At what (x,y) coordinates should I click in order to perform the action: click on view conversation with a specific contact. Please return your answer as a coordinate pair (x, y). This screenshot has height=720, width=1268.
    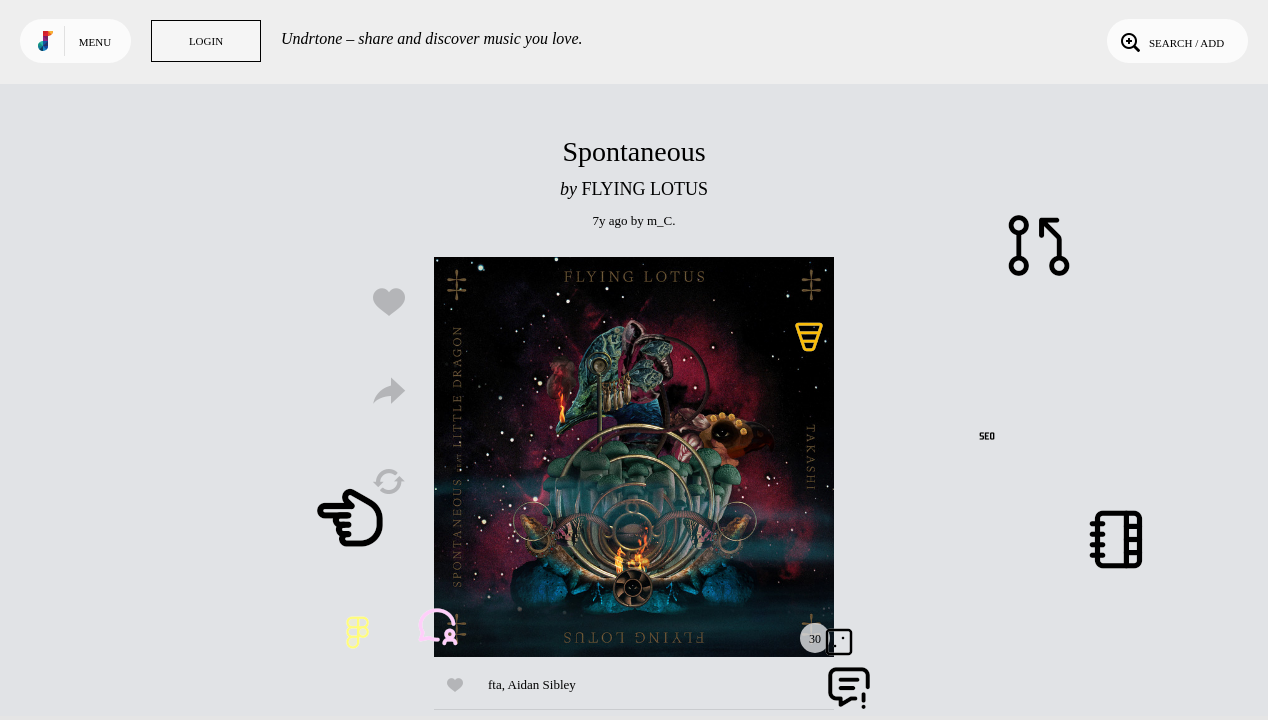
    Looking at the image, I should click on (437, 625).